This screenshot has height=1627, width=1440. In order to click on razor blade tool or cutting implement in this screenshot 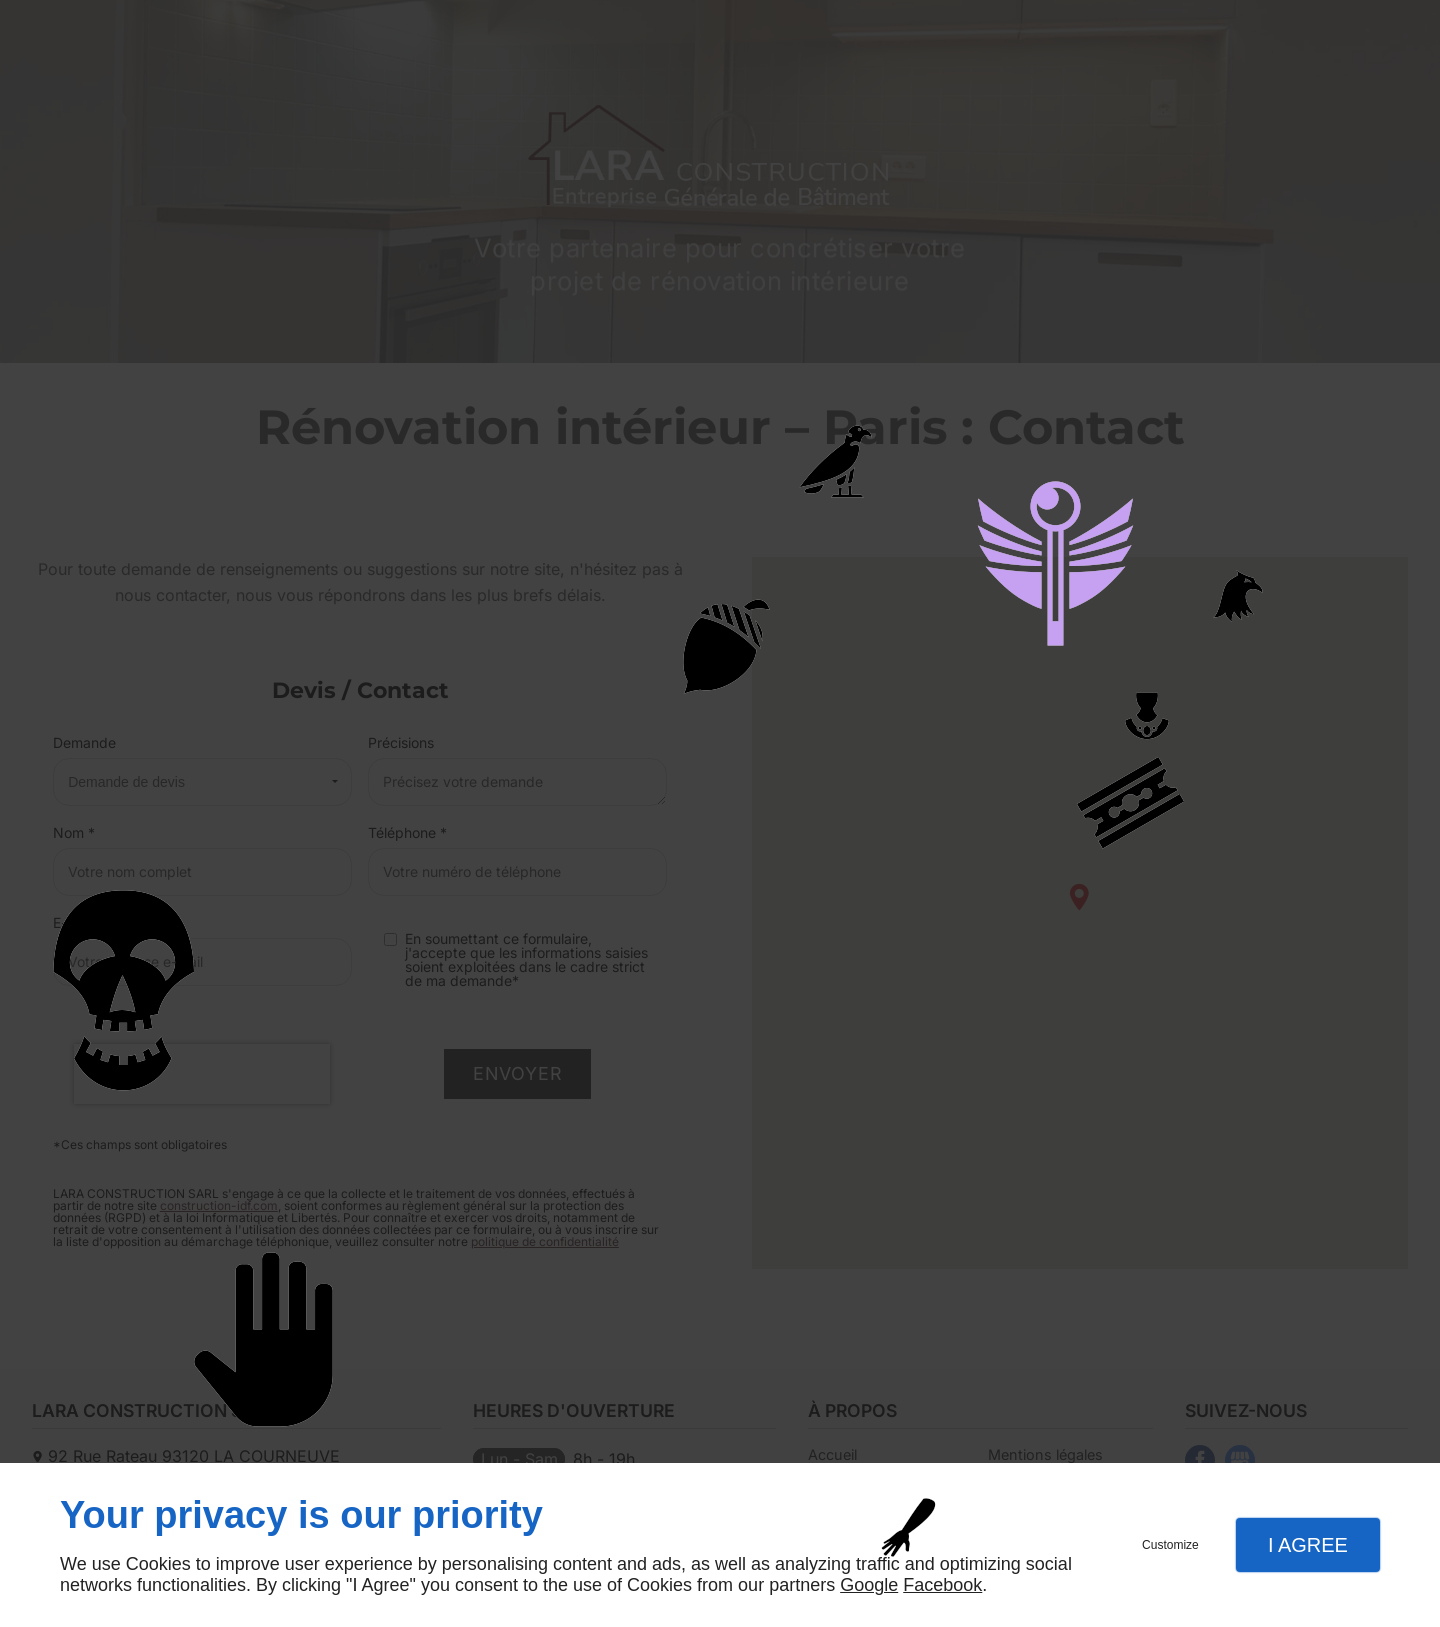, I will do `click(1130, 803)`.